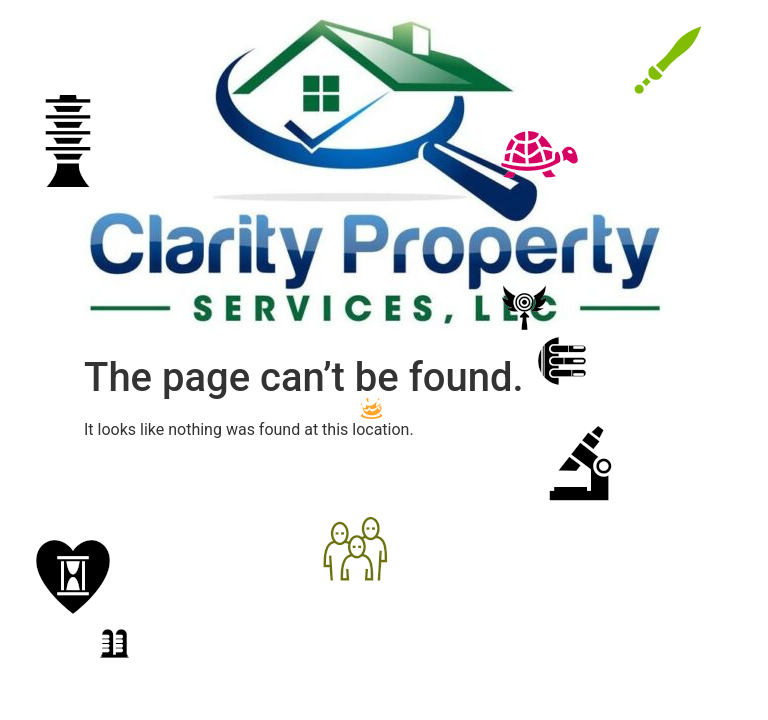  What do you see at coordinates (355, 548) in the screenshot?
I see `view your squad or team members` at bounding box center [355, 548].